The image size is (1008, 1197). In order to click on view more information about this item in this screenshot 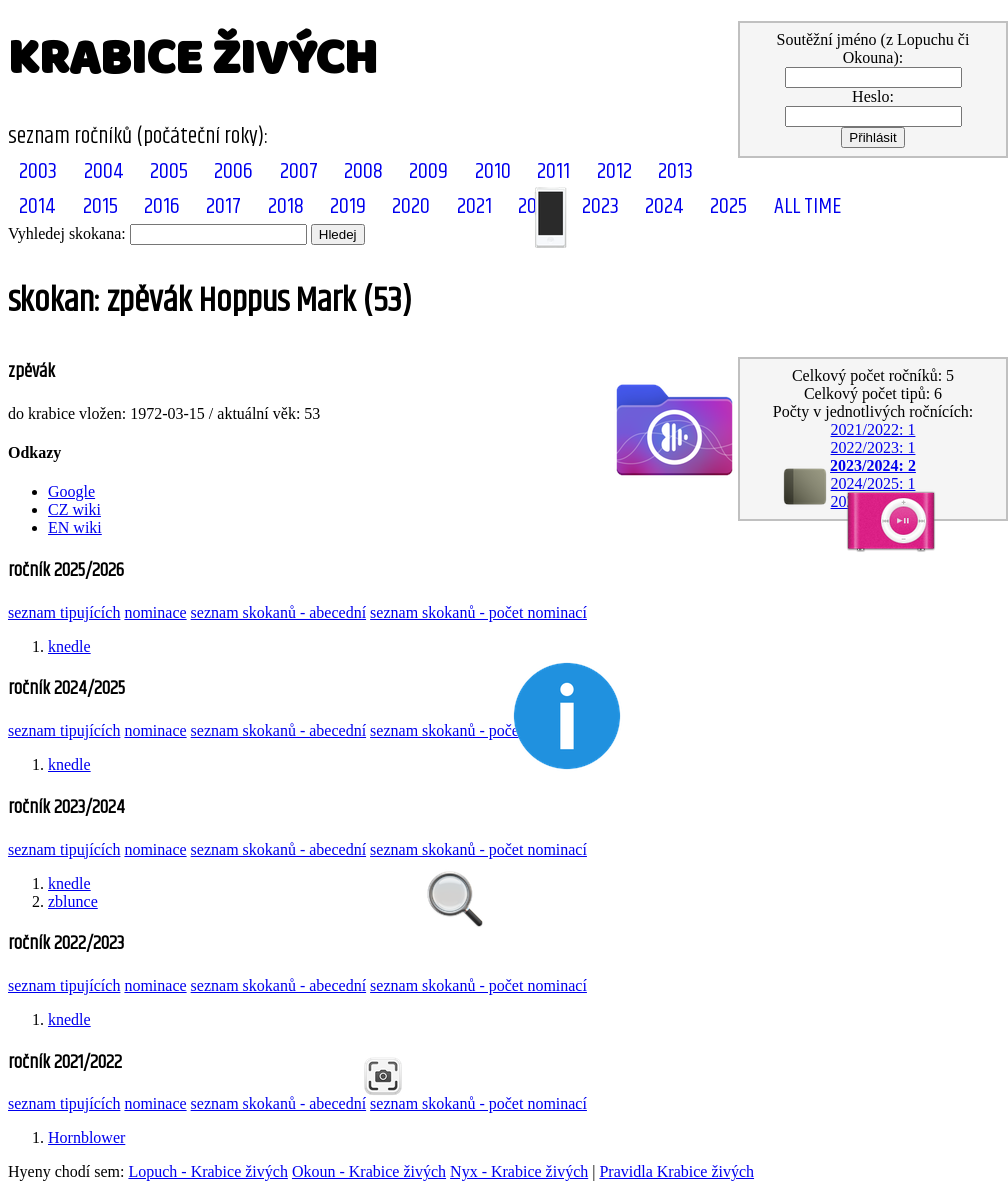, I will do `click(567, 716)`.